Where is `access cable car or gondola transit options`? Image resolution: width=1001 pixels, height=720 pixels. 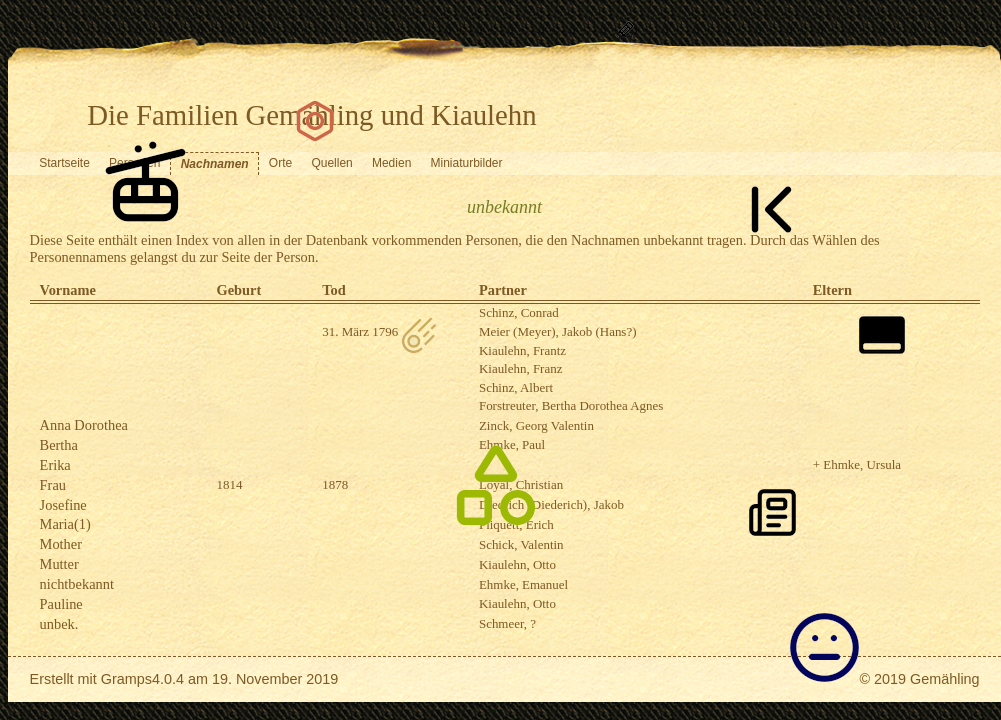
access cable car or gondola transit options is located at coordinates (145, 181).